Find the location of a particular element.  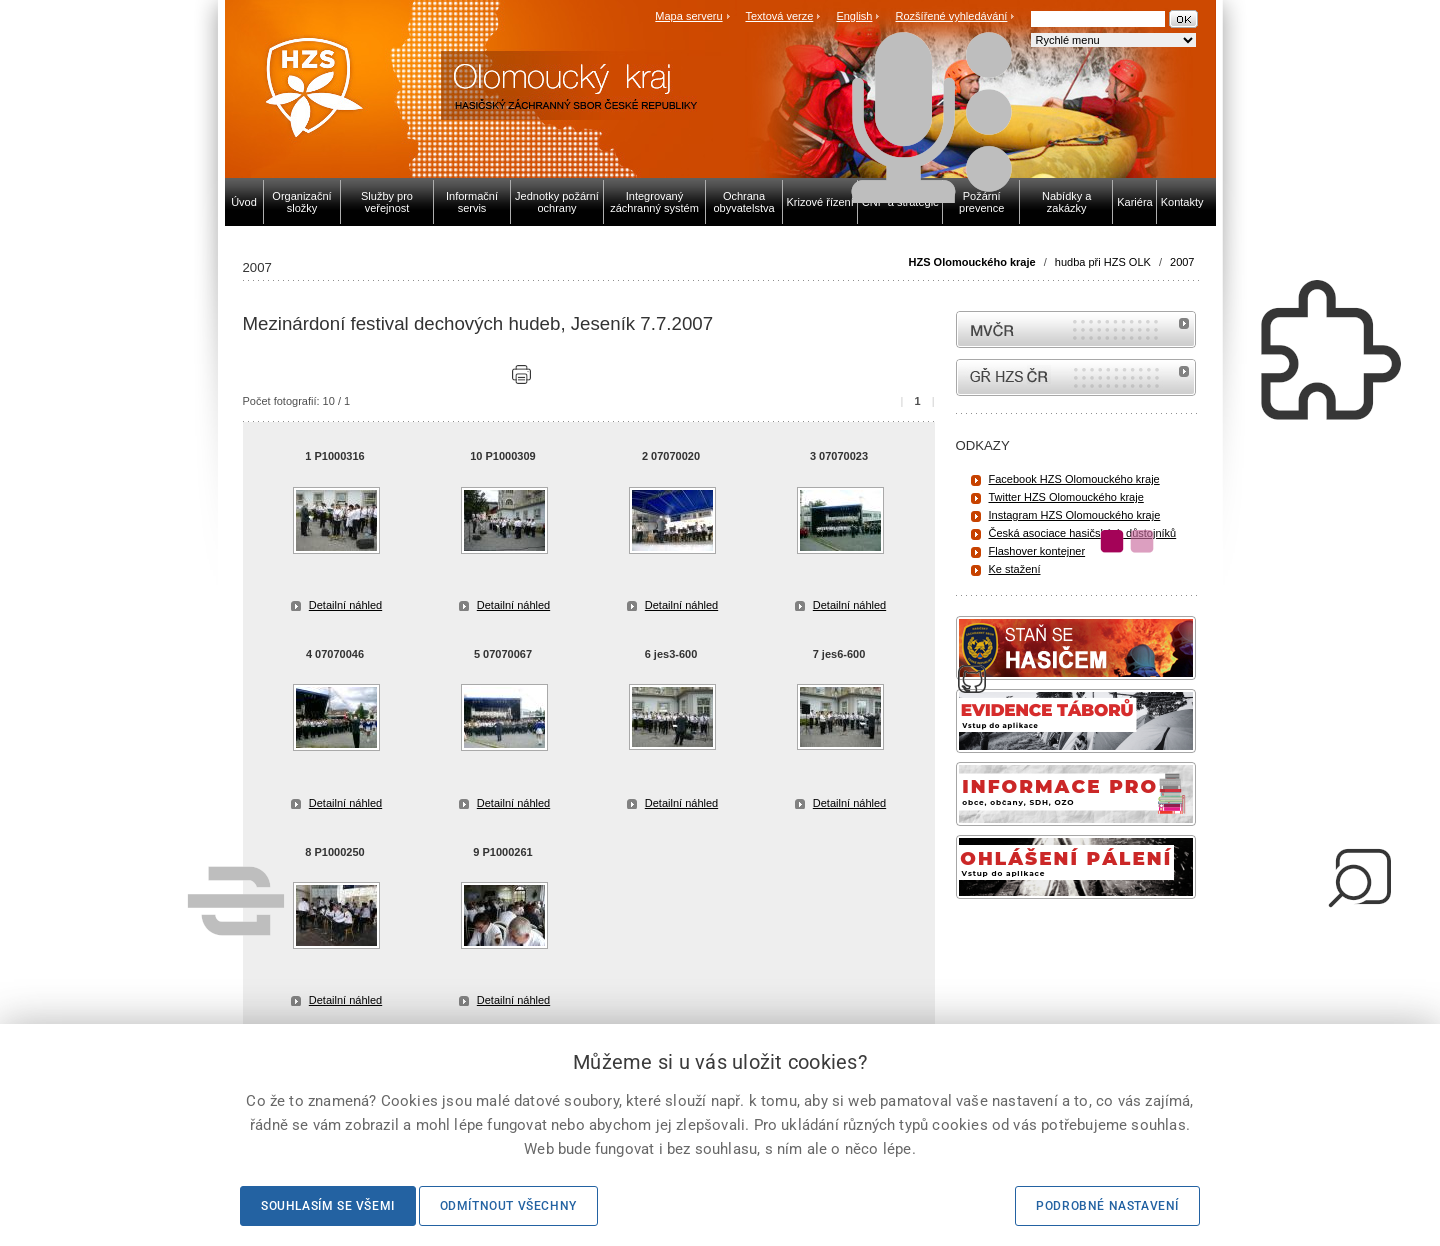

view task list or to-do items is located at coordinates (1127, 545).